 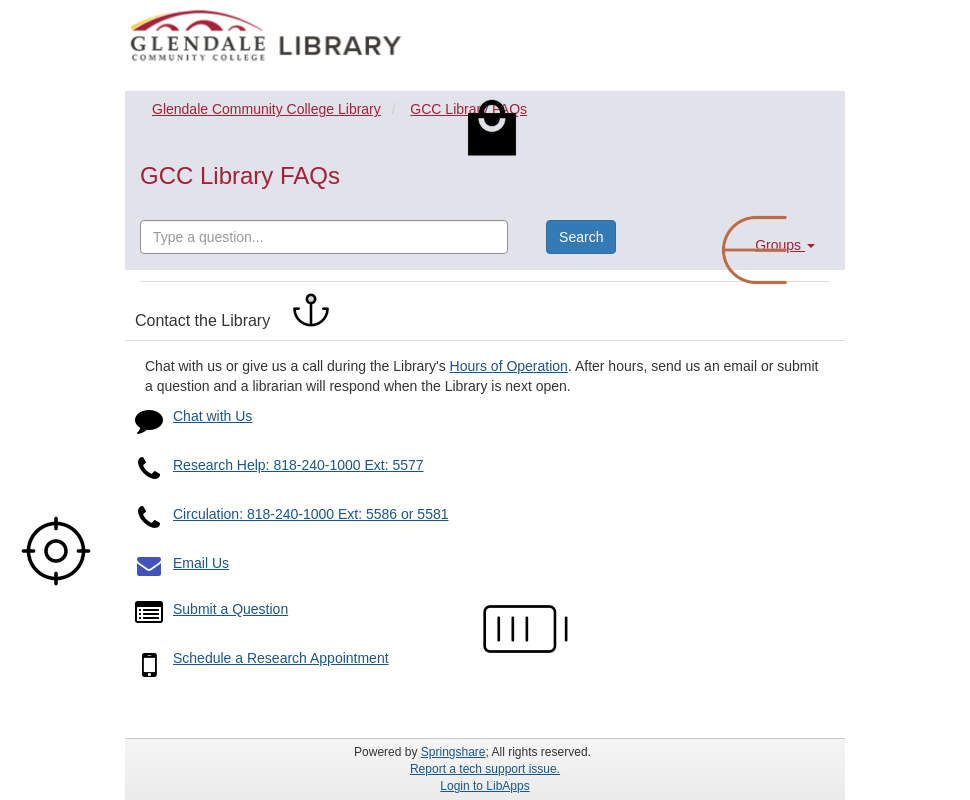 What do you see at coordinates (56, 551) in the screenshot?
I see `center map on current location` at bounding box center [56, 551].